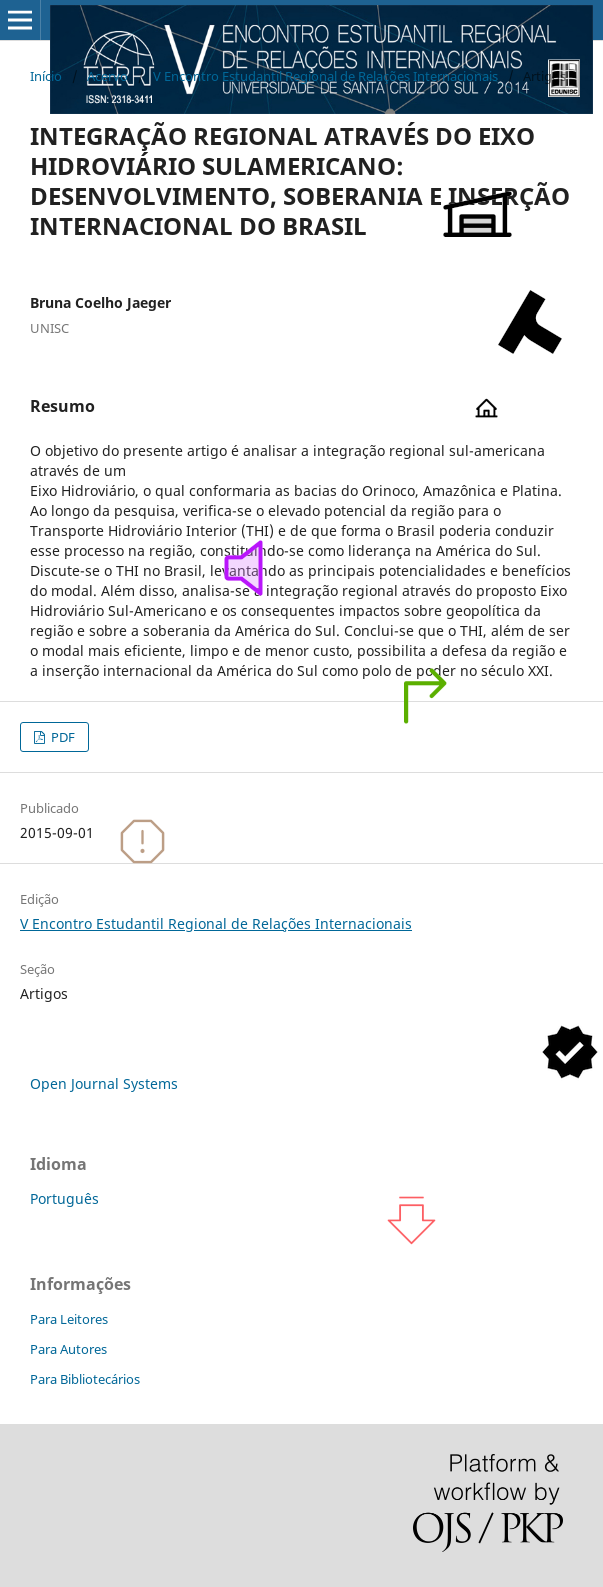 The height and width of the screenshot is (1587, 603). What do you see at coordinates (477, 216) in the screenshot?
I see `access warehouse or storage inventory` at bounding box center [477, 216].